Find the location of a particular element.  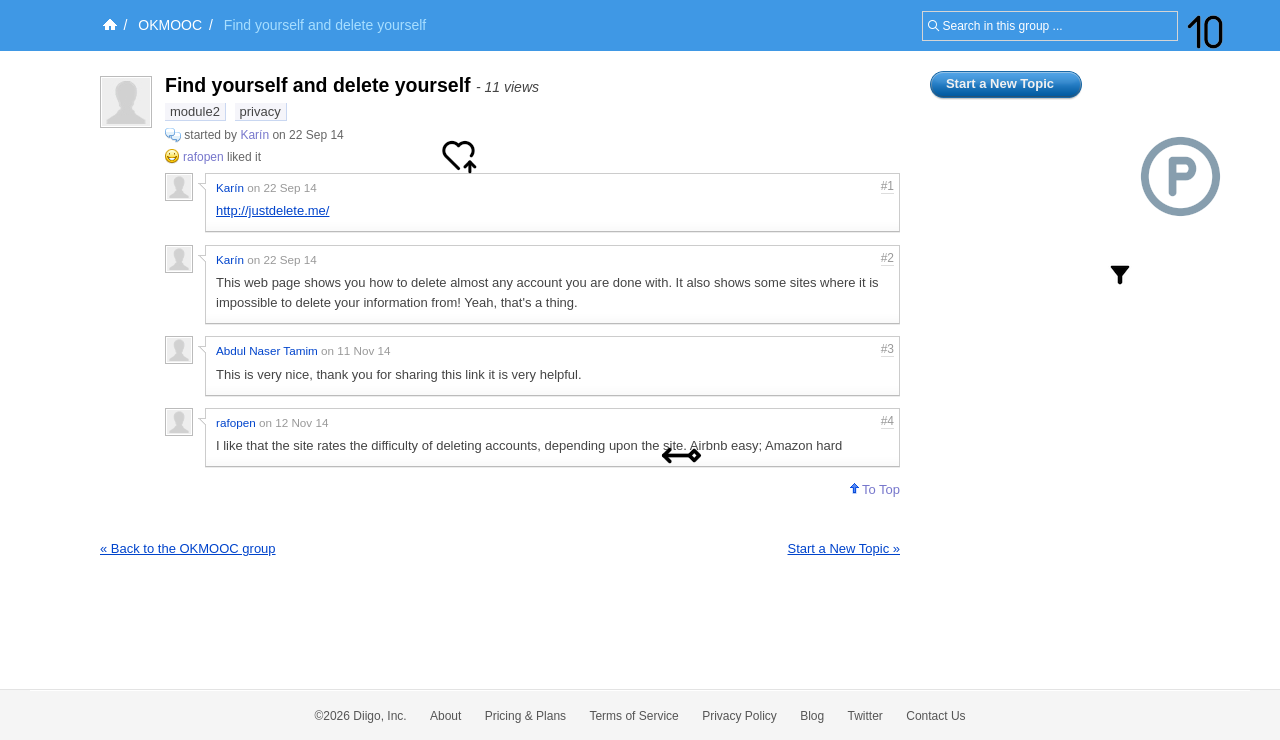

upload or share a favorite item is located at coordinates (458, 155).